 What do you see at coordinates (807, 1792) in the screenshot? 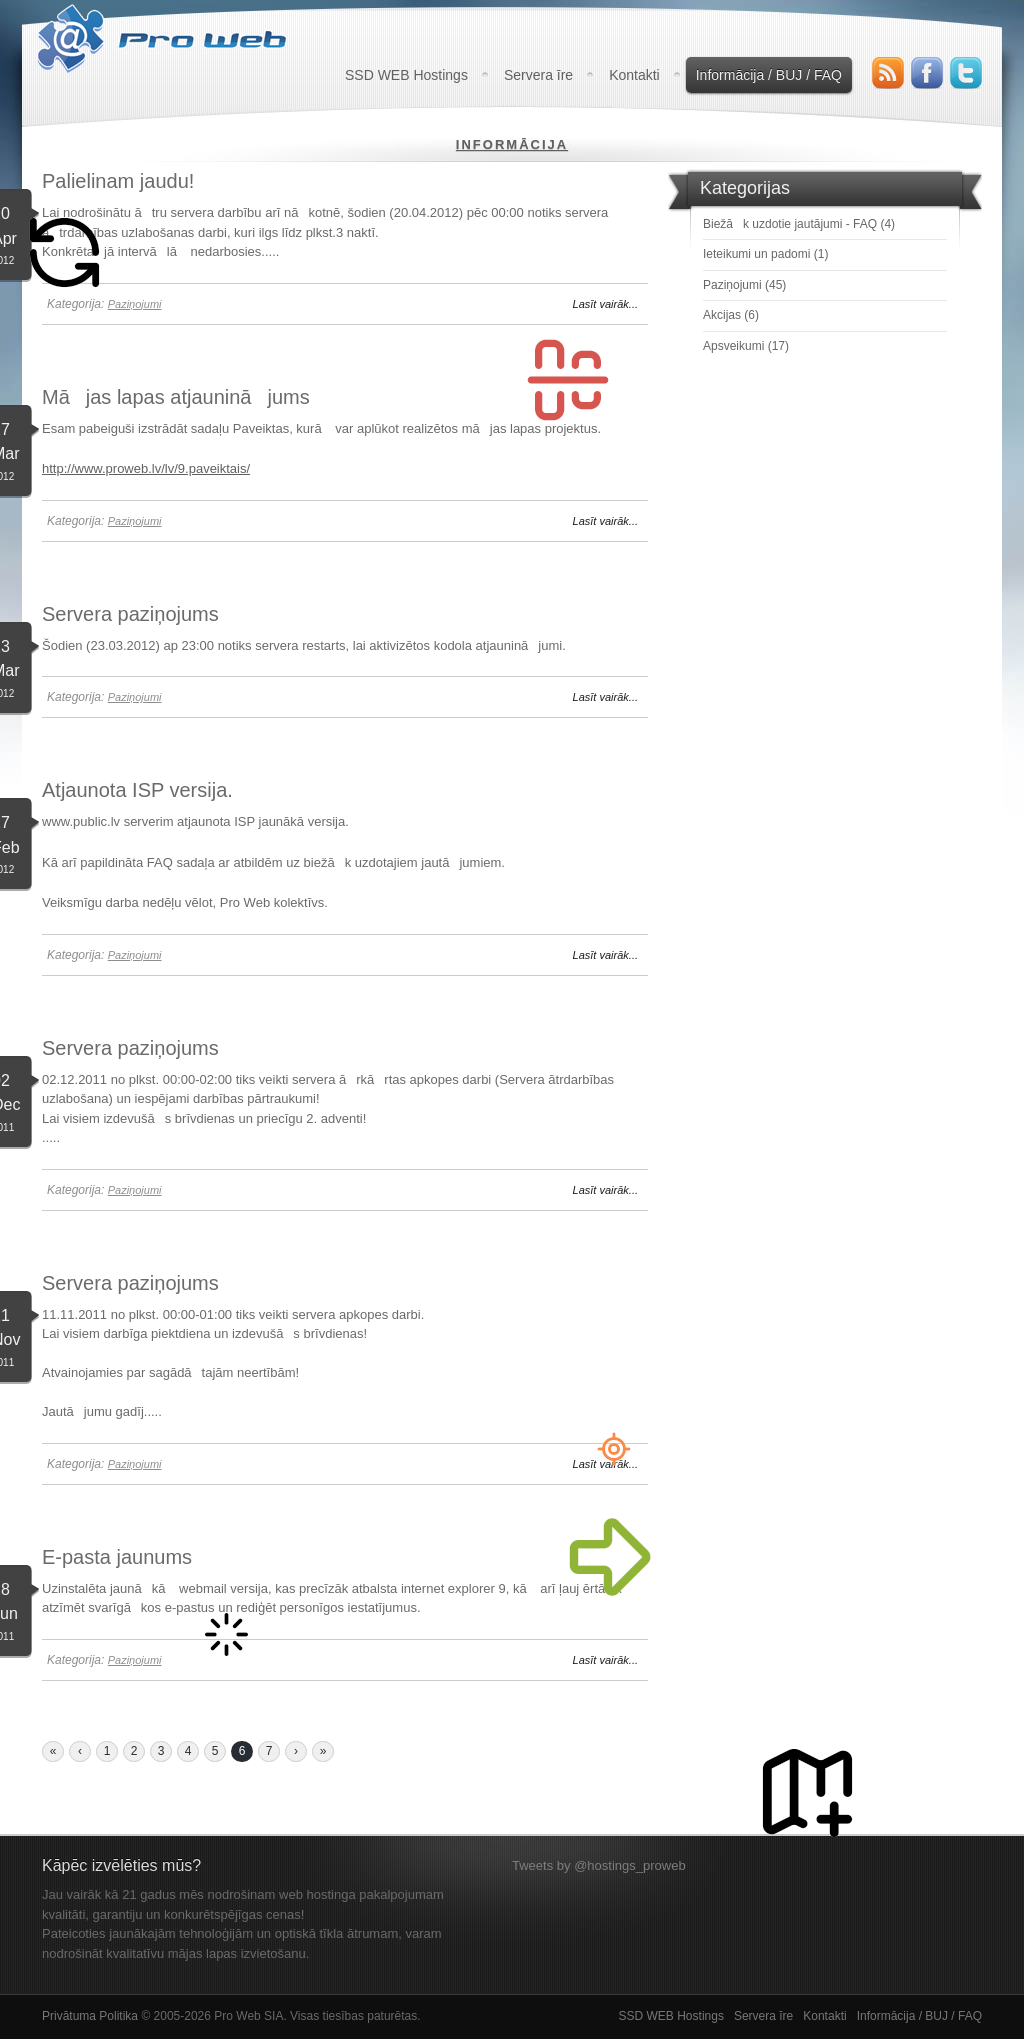
I see `add a new location to the map` at bounding box center [807, 1792].